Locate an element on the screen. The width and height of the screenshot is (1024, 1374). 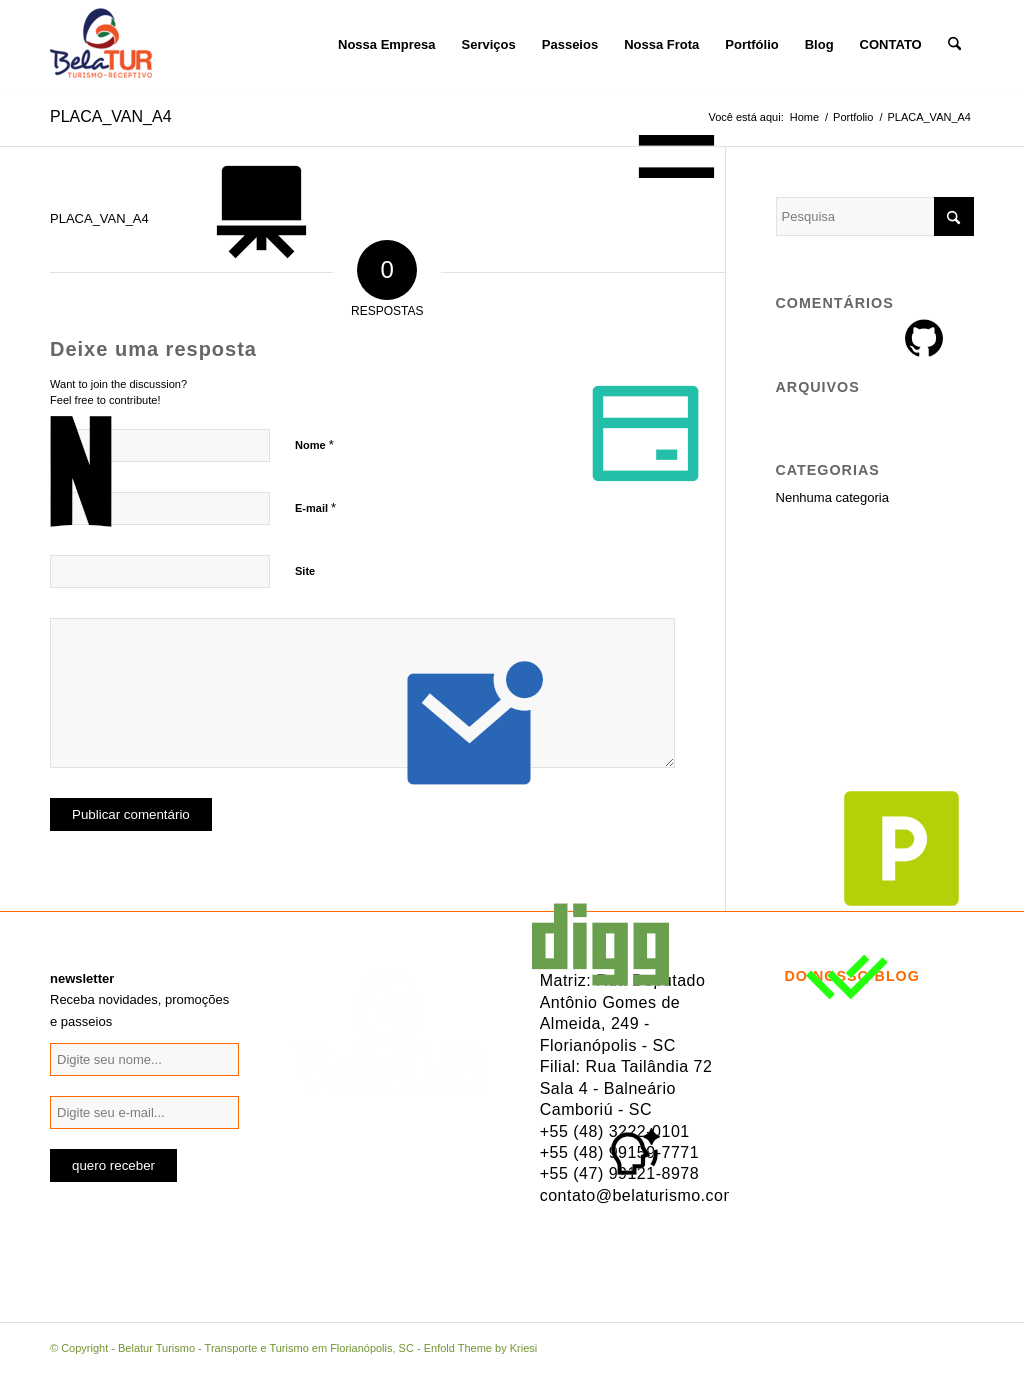
digg social news website logo is located at coordinates (600, 944).